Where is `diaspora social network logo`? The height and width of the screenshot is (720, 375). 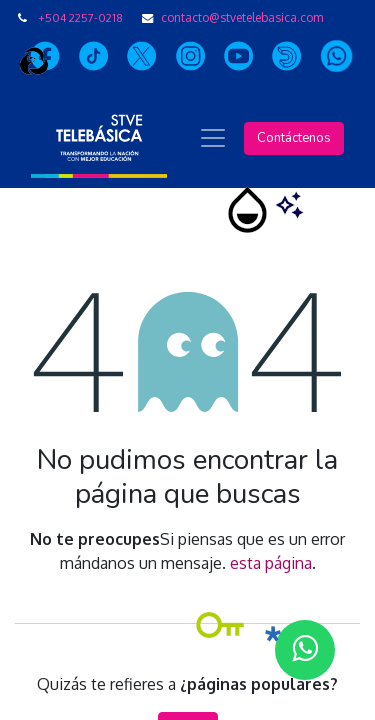 diaspora social network logo is located at coordinates (273, 634).